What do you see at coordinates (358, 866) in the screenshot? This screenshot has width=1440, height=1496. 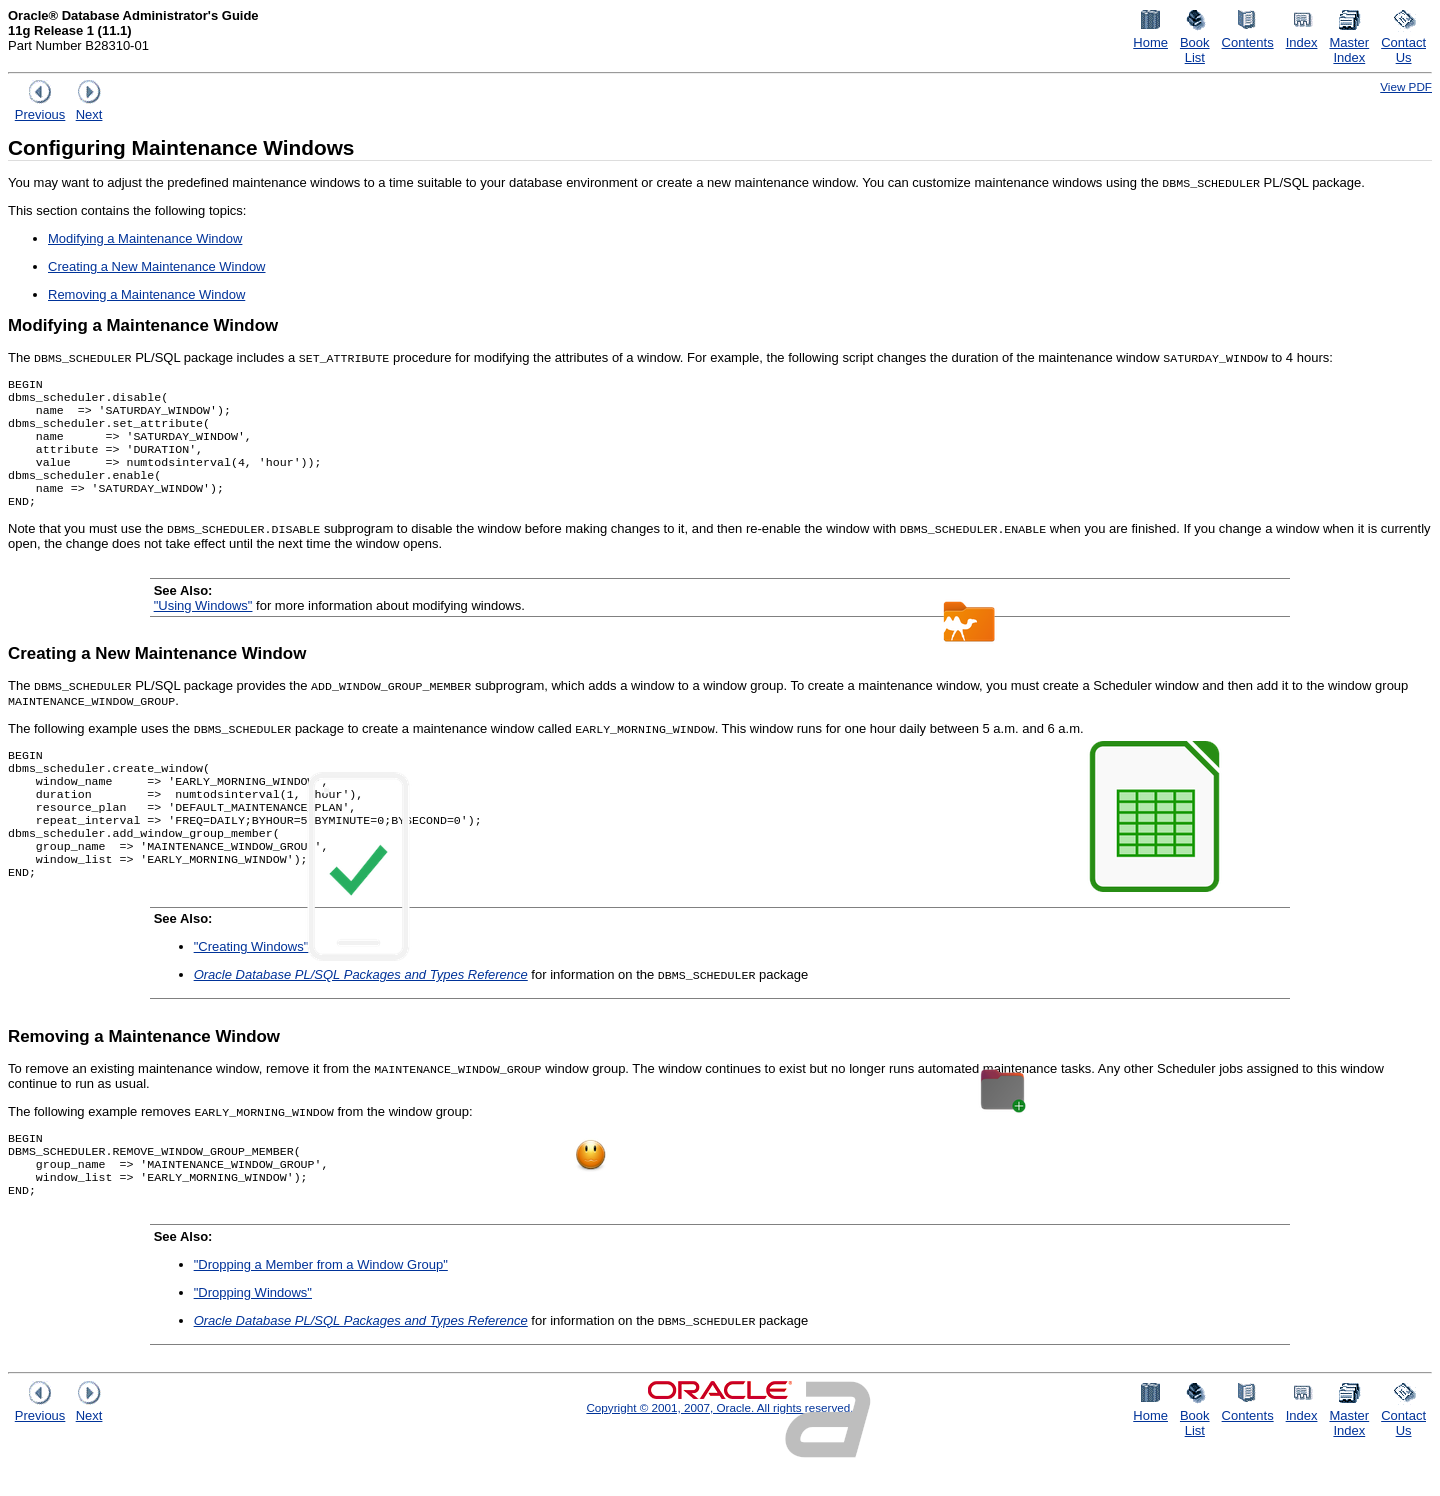 I see `smartphone successfully connected` at bounding box center [358, 866].